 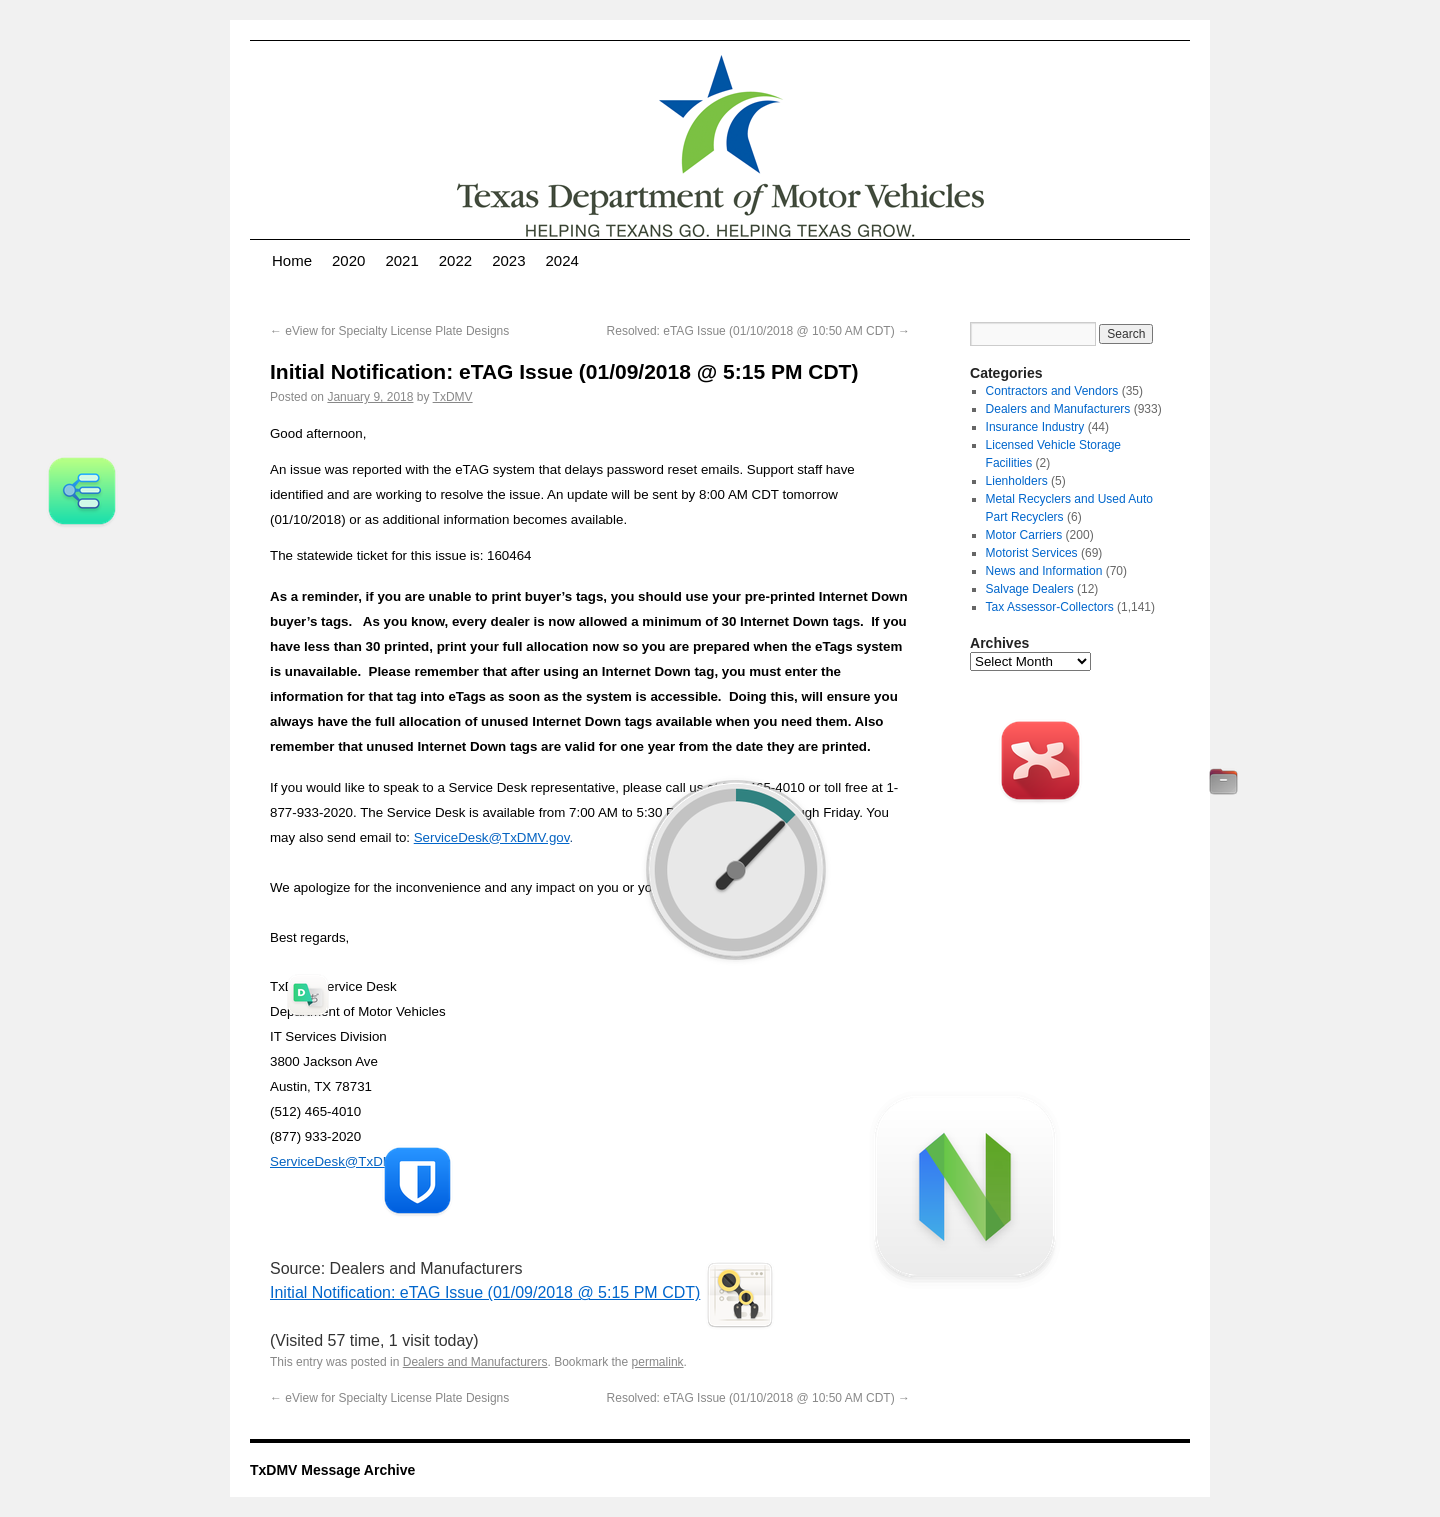 What do you see at coordinates (417, 1180) in the screenshot?
I see `open bitwarden password manager` at bounding box center [417, 1180].